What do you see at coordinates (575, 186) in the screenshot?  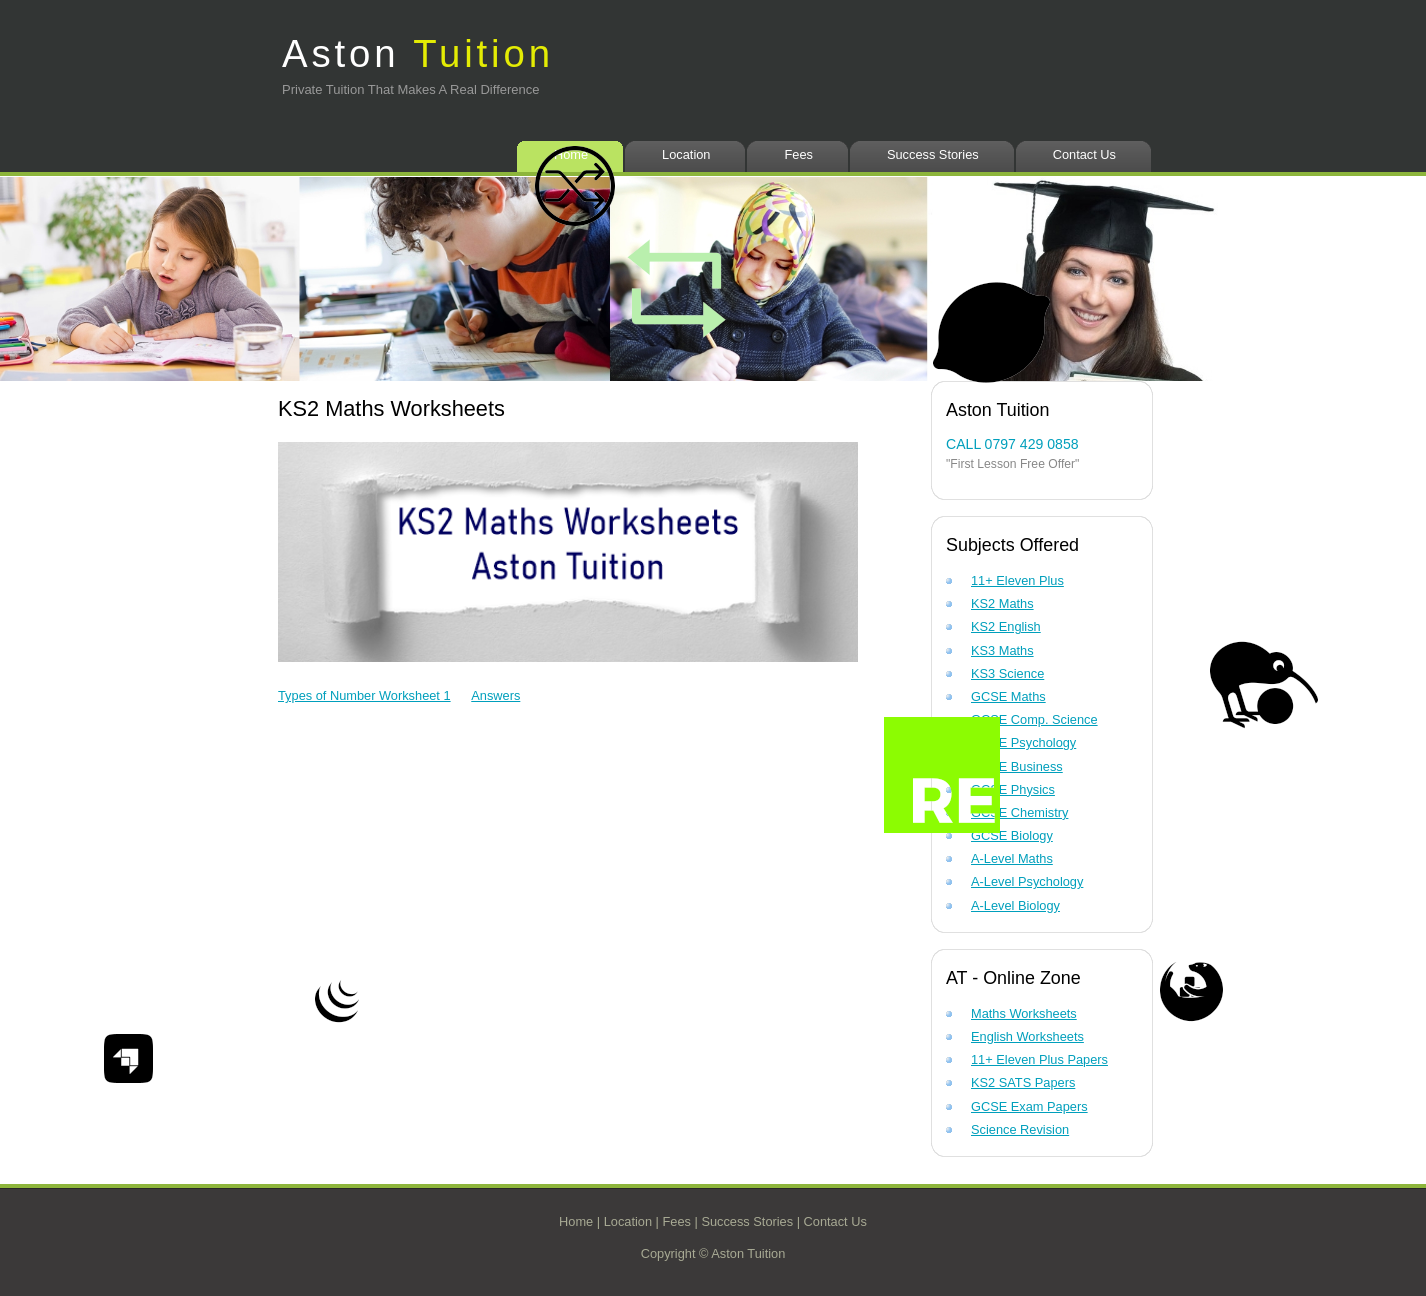 I see `changedetection app logo` at bounding box center [575, 186].